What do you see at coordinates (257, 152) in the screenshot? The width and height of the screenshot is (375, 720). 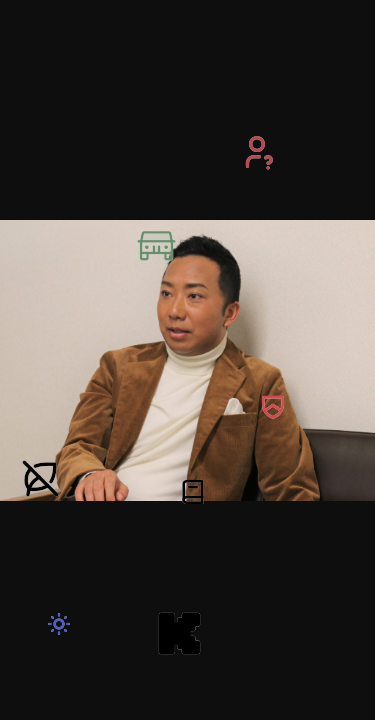 I see `unknown or unidentified user` at bounding box center [257, 152].